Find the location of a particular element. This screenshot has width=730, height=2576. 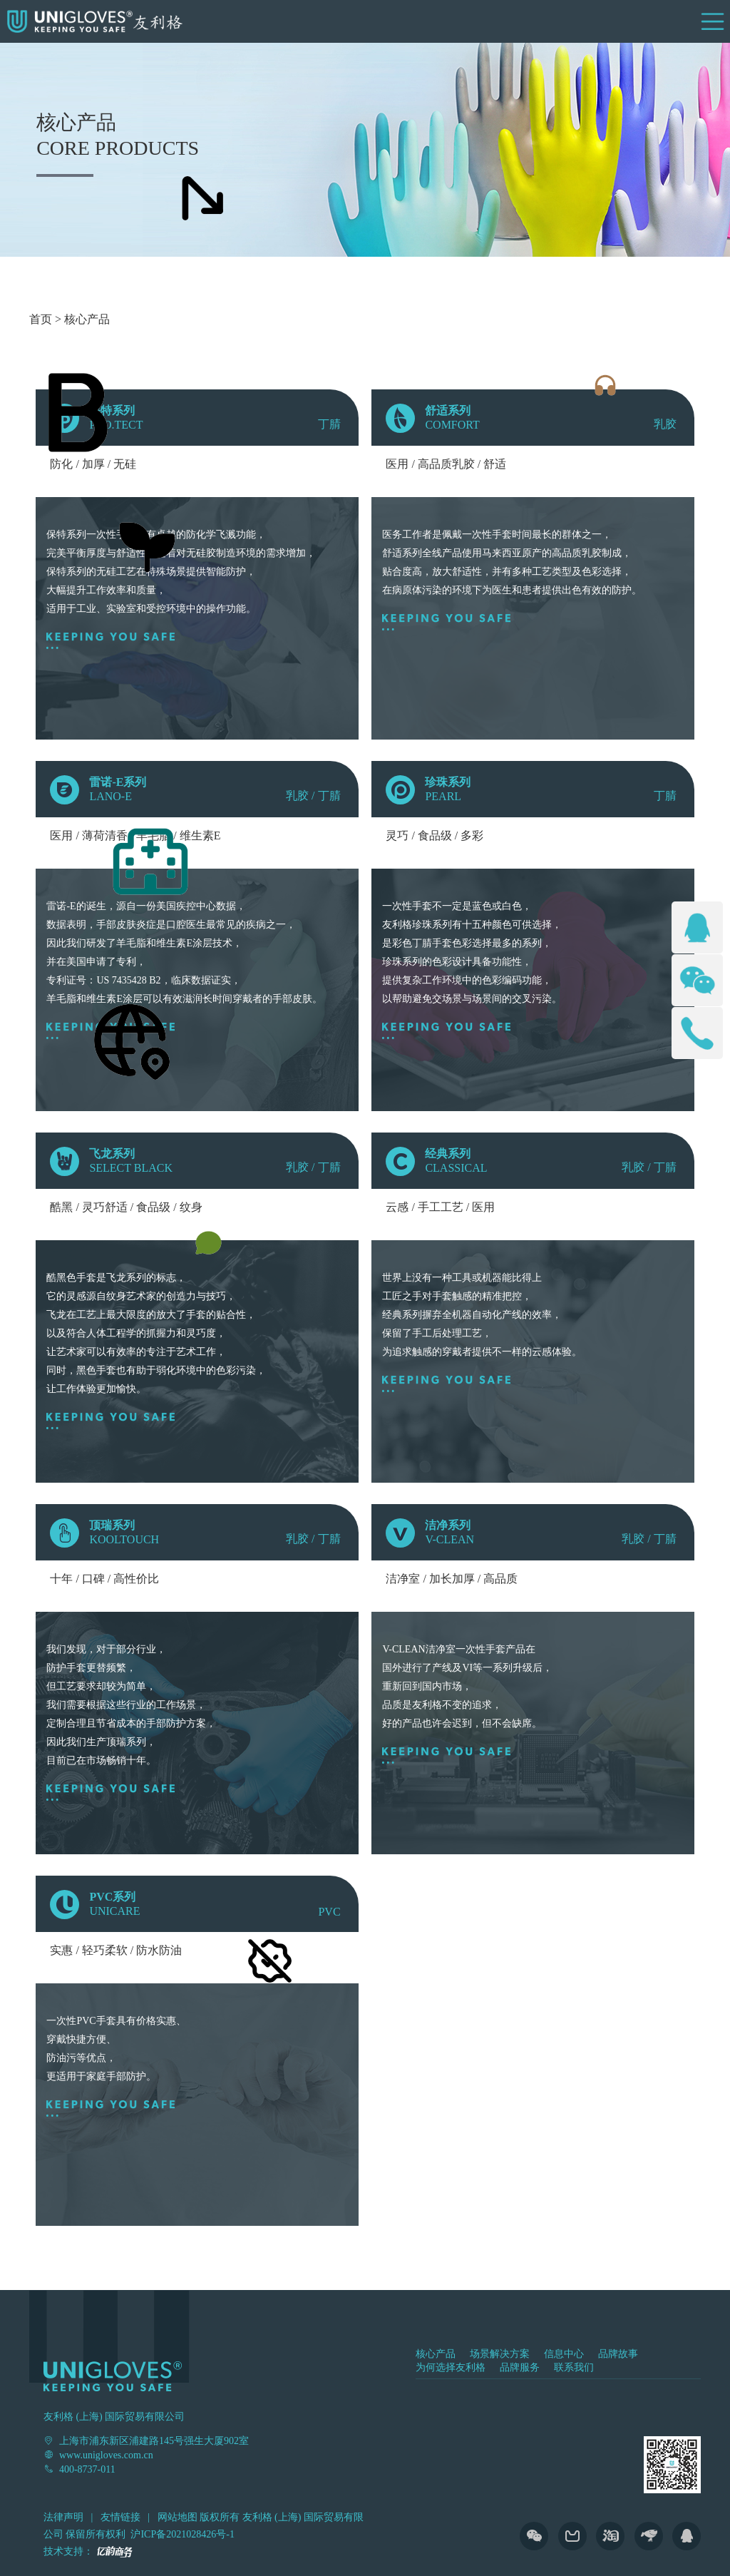

access audio or music playback is located at coordinates (605, 385).